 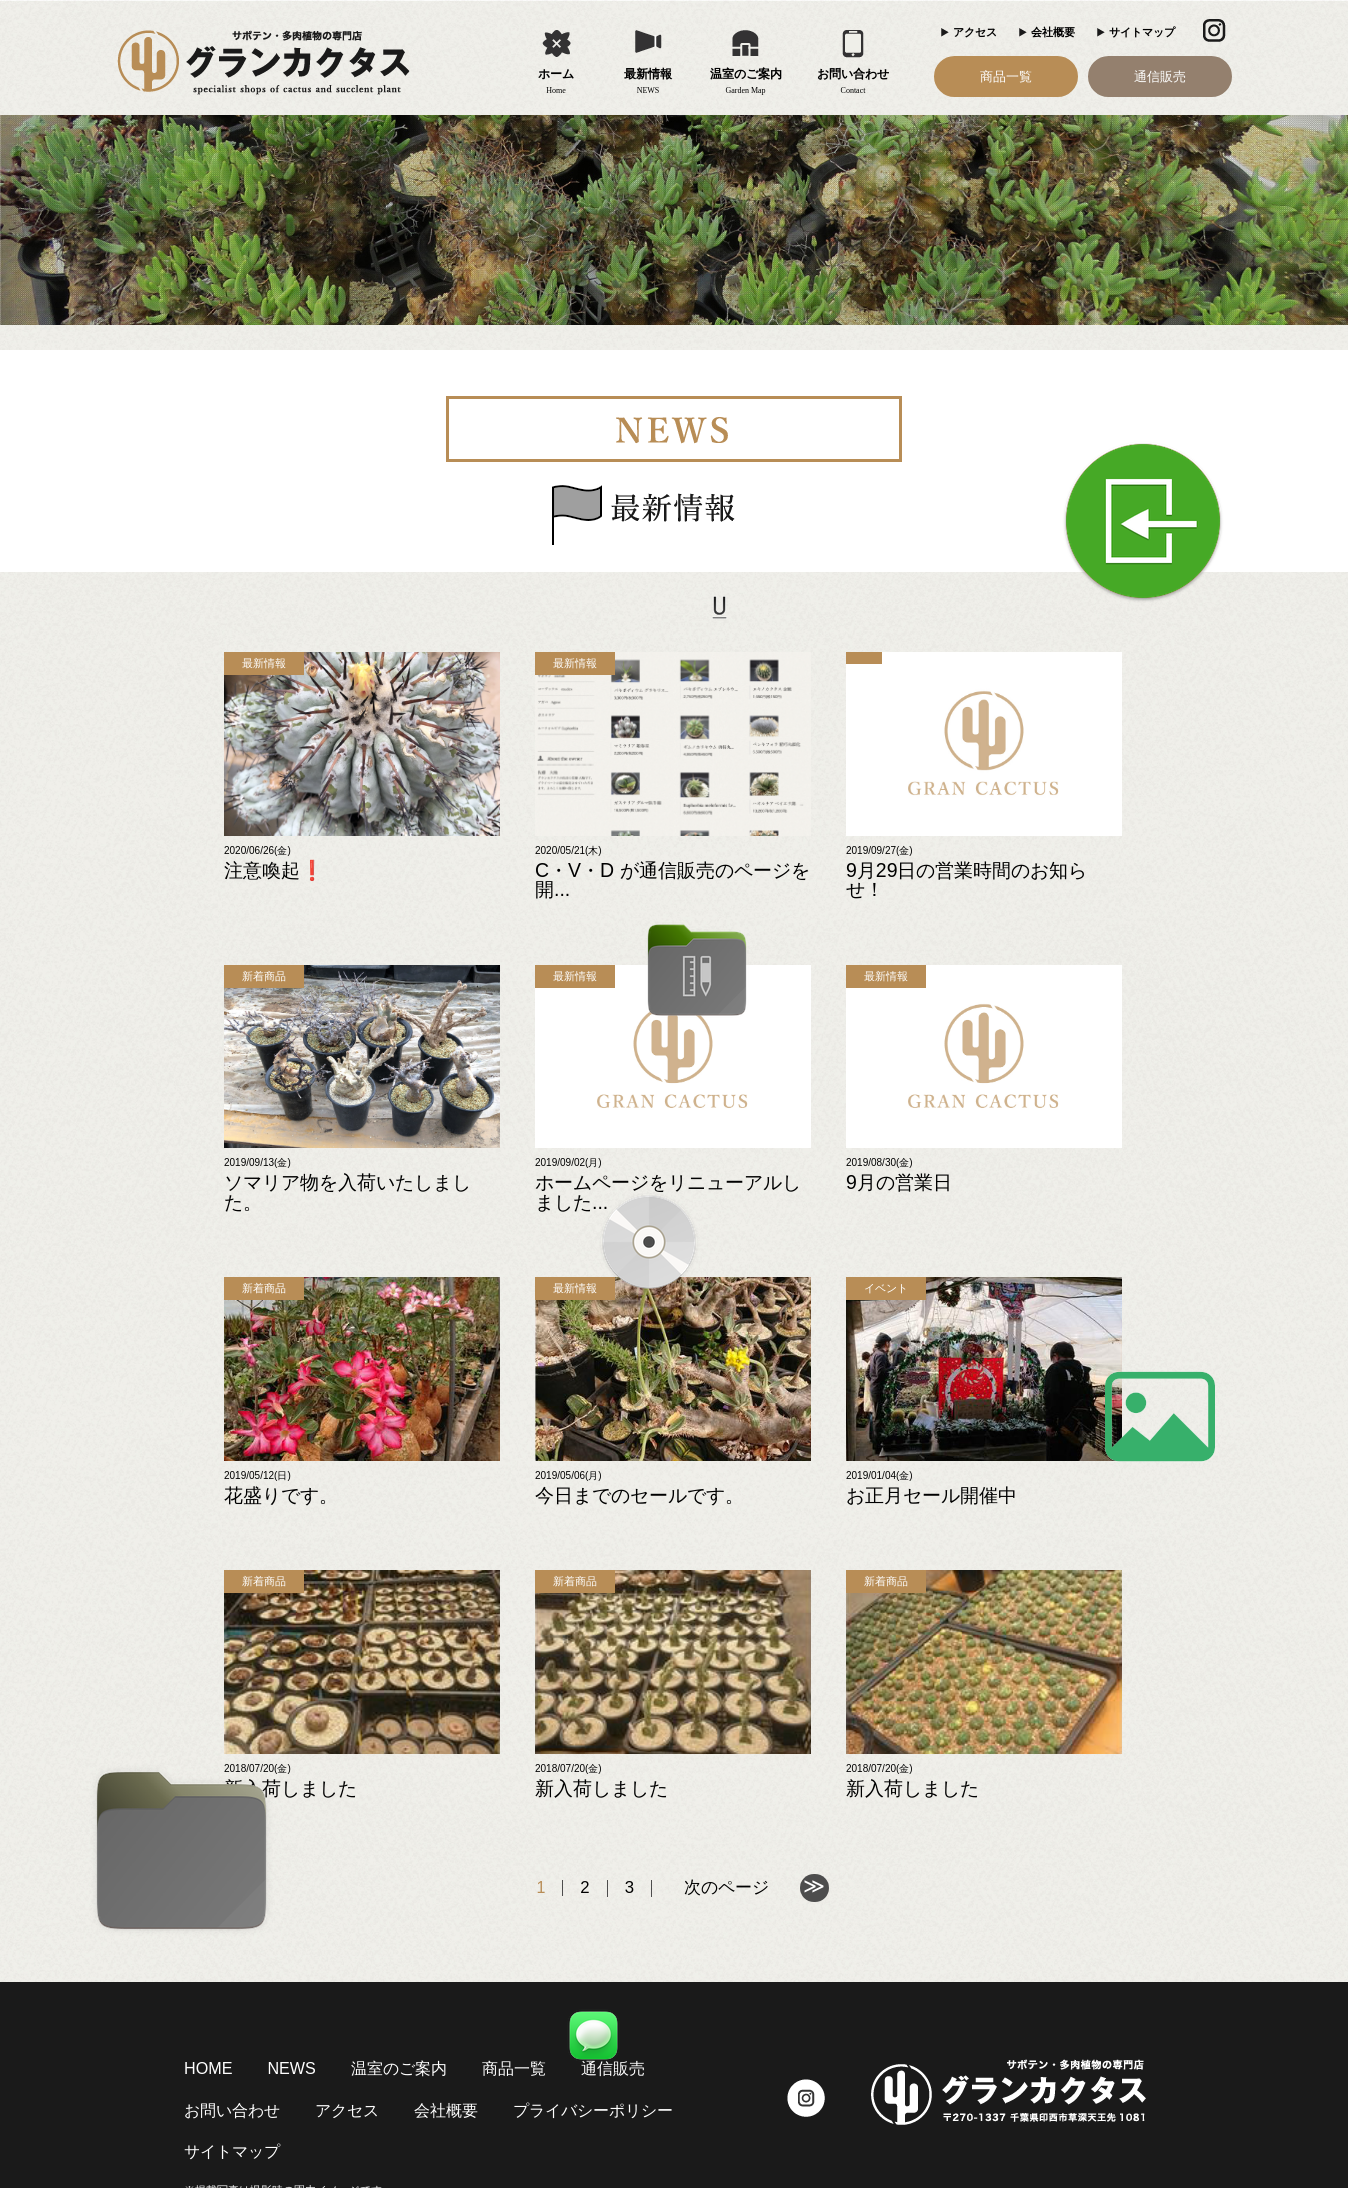 What do you see at coordinates (719, 607) in the screenshot?
I see `apply underline formatting to selected text` at bounding box center [719, 607].